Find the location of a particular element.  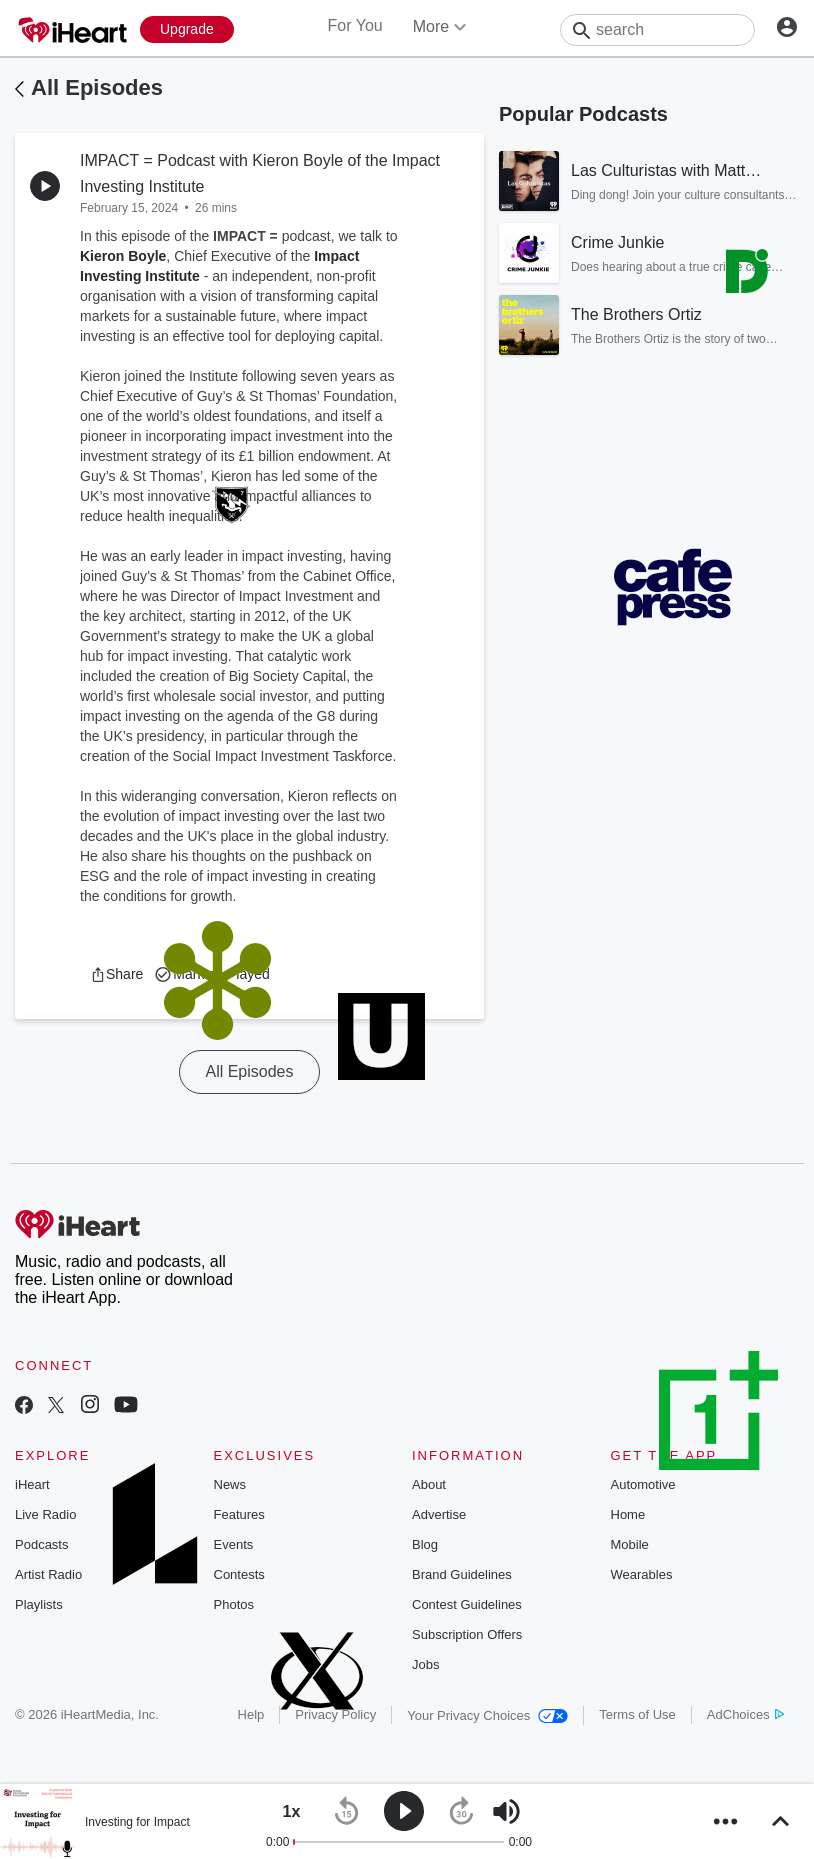

visit cafepress website or app is located at coordinates (673, 587).